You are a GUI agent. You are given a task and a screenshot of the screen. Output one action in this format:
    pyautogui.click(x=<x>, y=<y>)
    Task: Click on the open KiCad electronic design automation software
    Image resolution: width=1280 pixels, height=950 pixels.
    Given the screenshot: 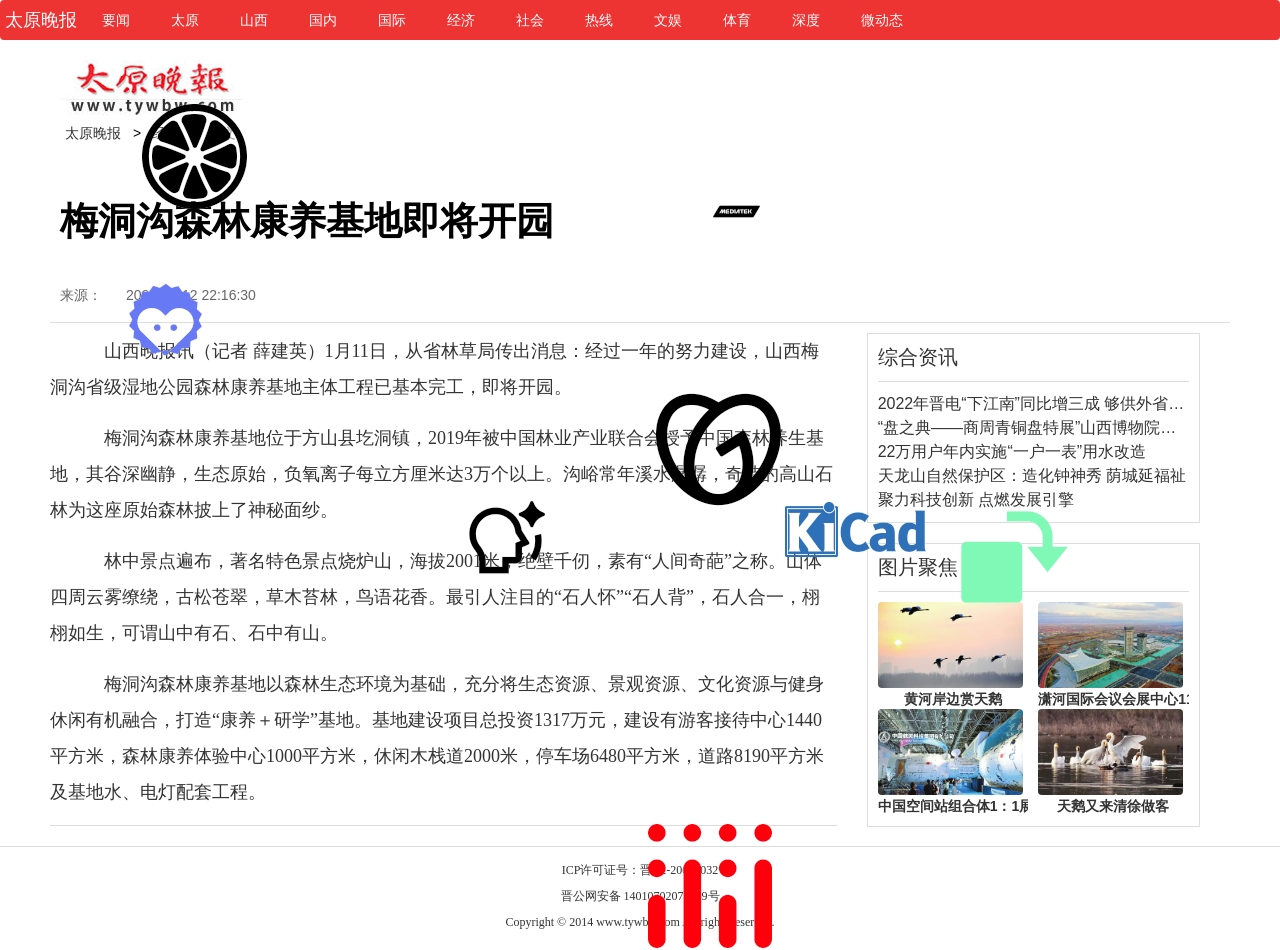 What is the action you would take?
    pyautogui.click(x=855, y=529)
    